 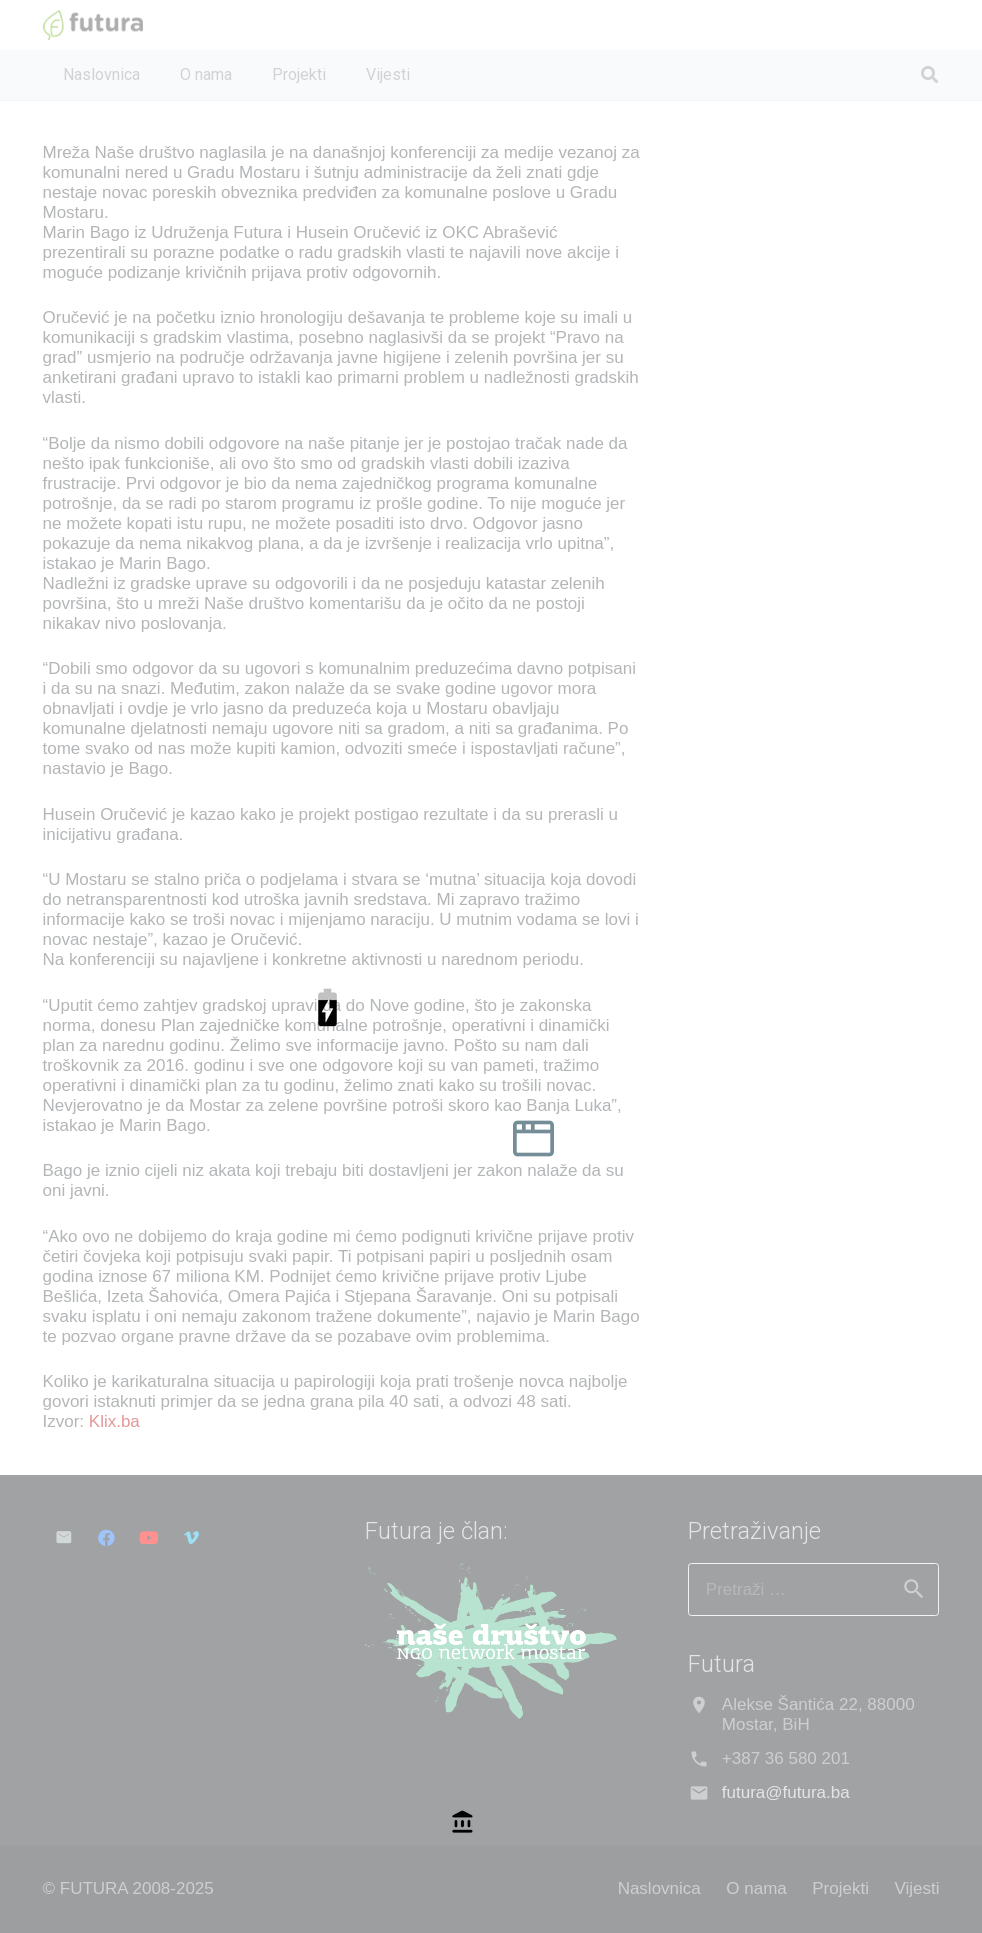 I want to click on battery charging at 90%, so click(x=327, y=1007).